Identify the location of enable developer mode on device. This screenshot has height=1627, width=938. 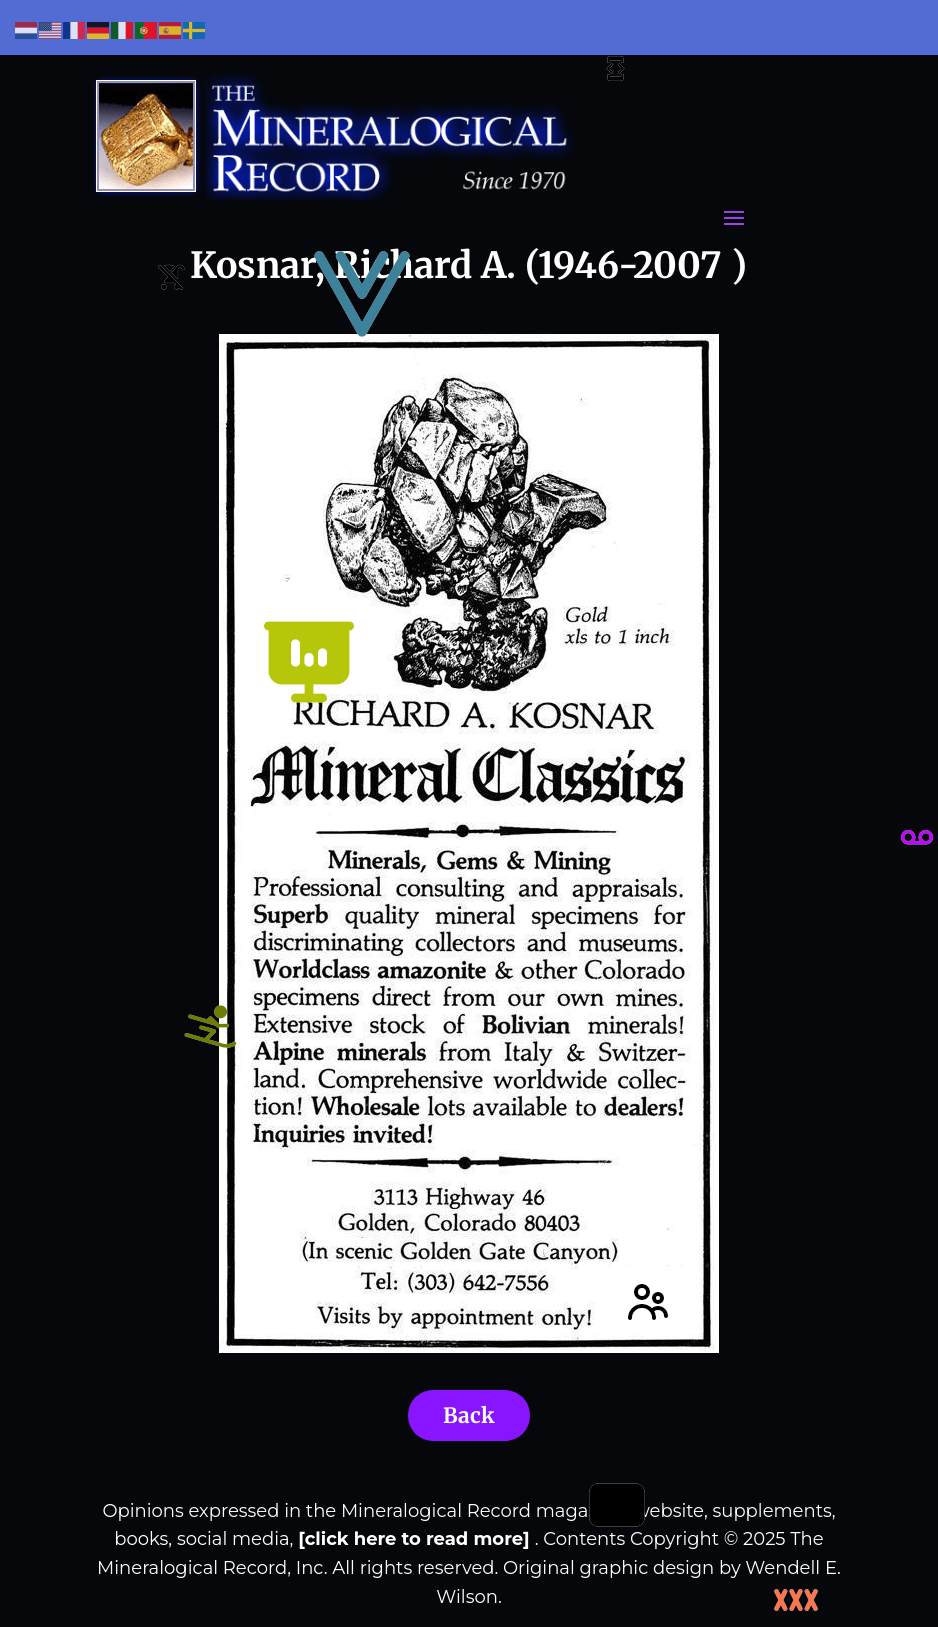
(615, 68).